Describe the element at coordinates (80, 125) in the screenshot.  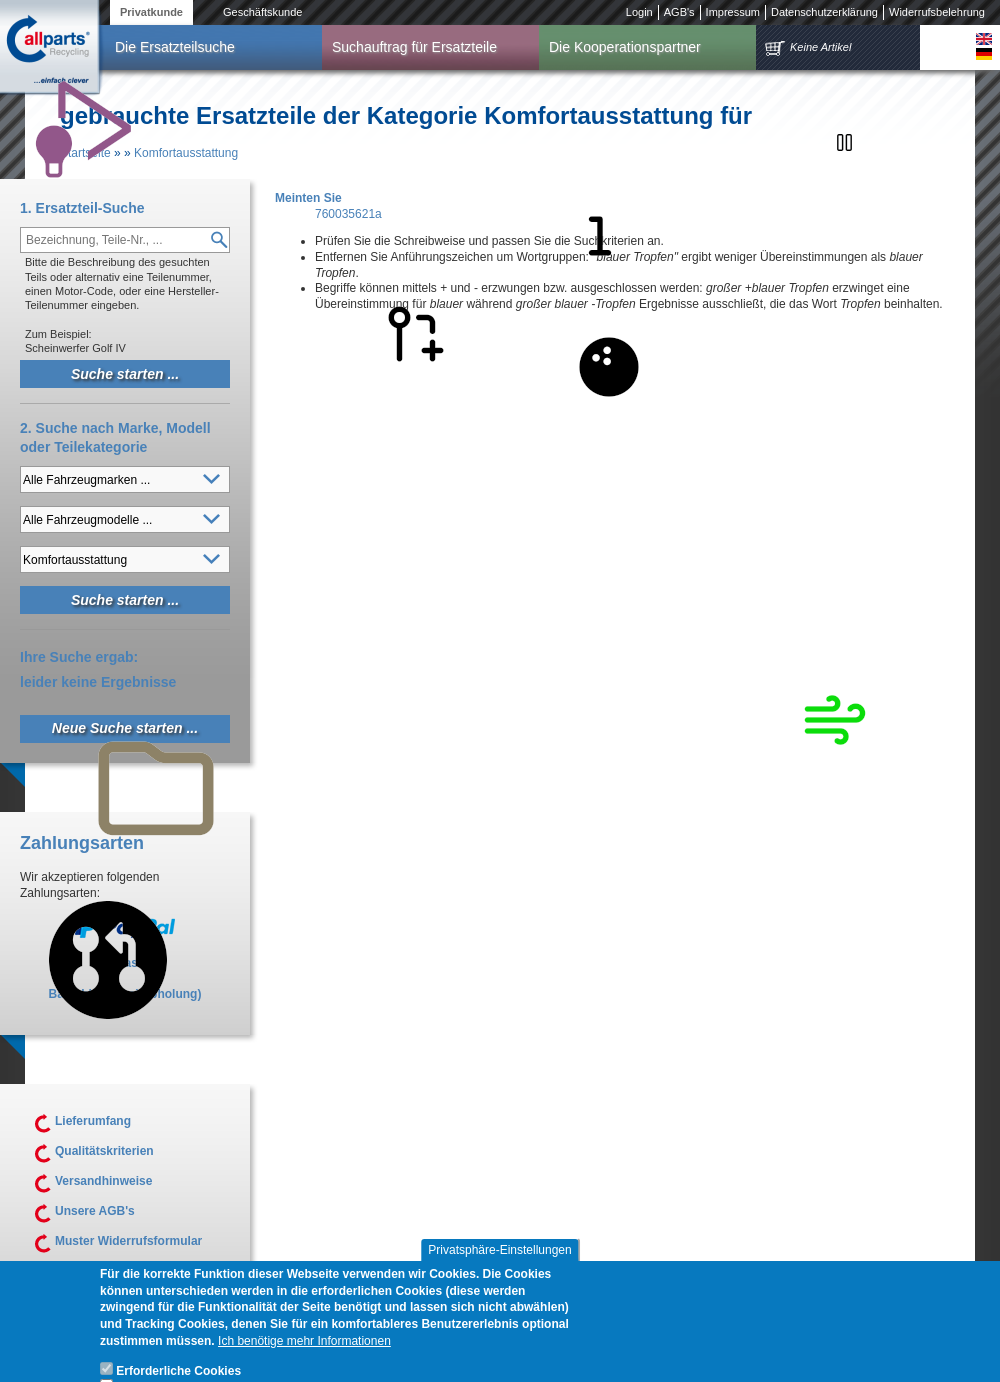
I see `run tests with code coverage` at that location.